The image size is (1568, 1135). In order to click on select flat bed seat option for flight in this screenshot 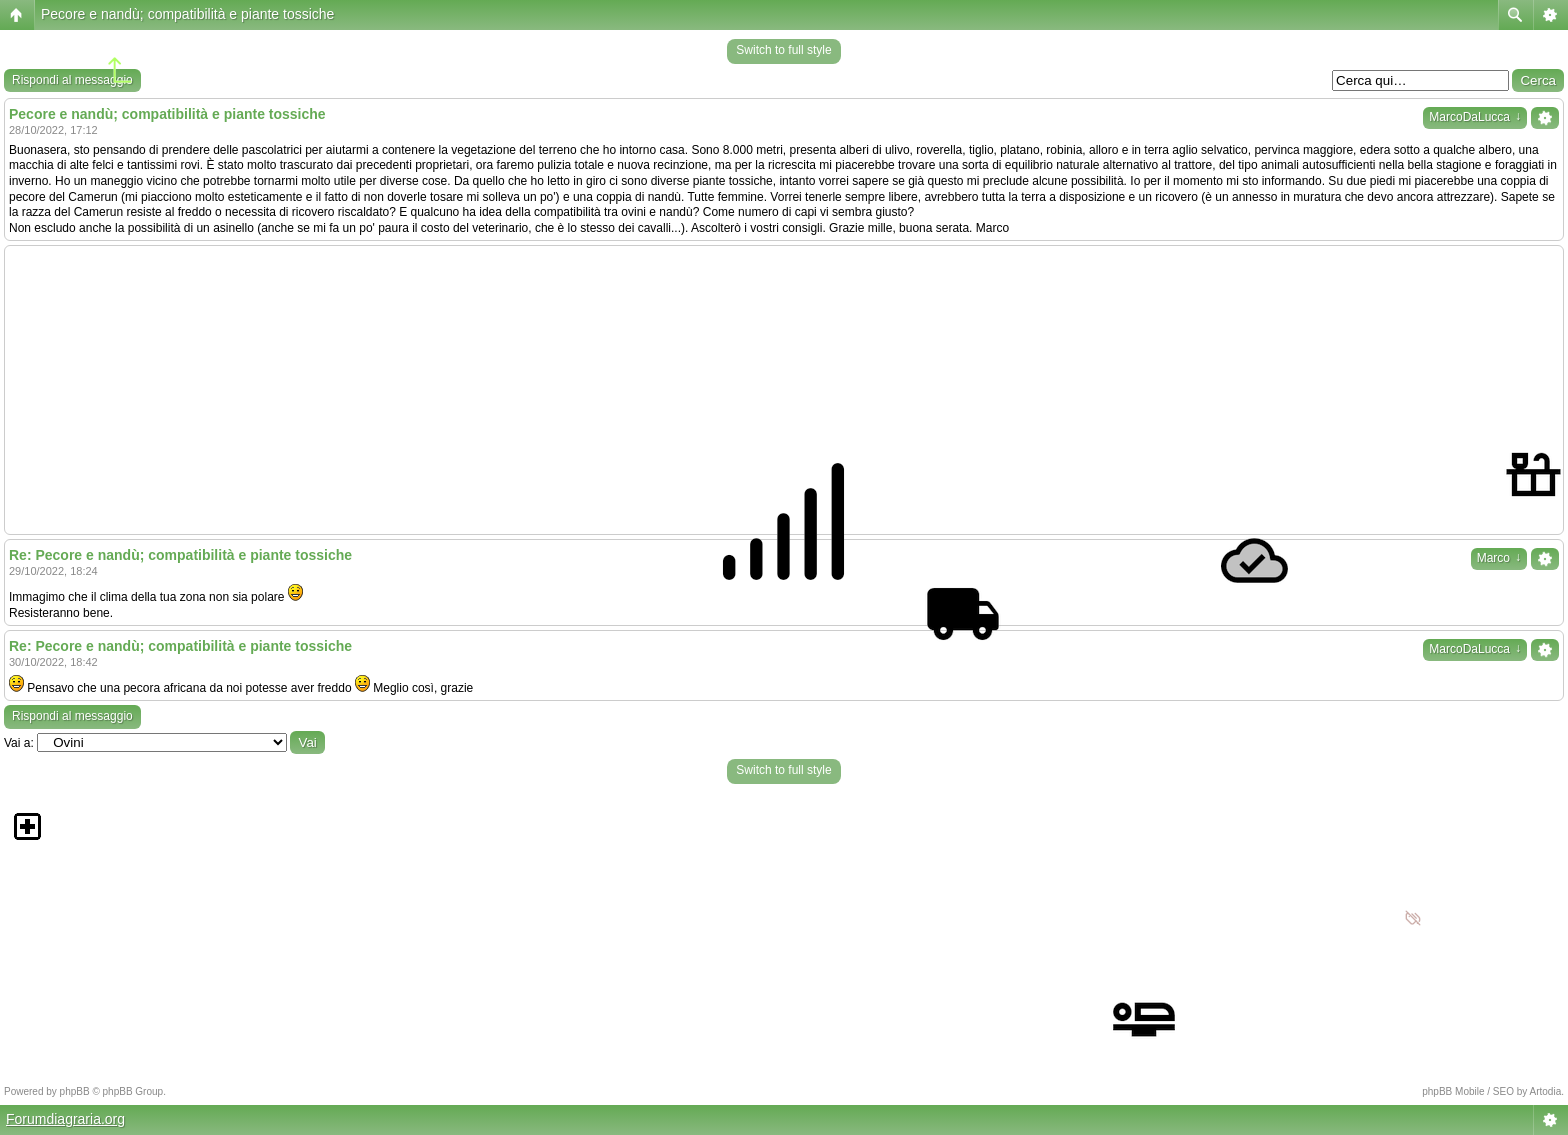, I will do `click(1144, 1018)`.